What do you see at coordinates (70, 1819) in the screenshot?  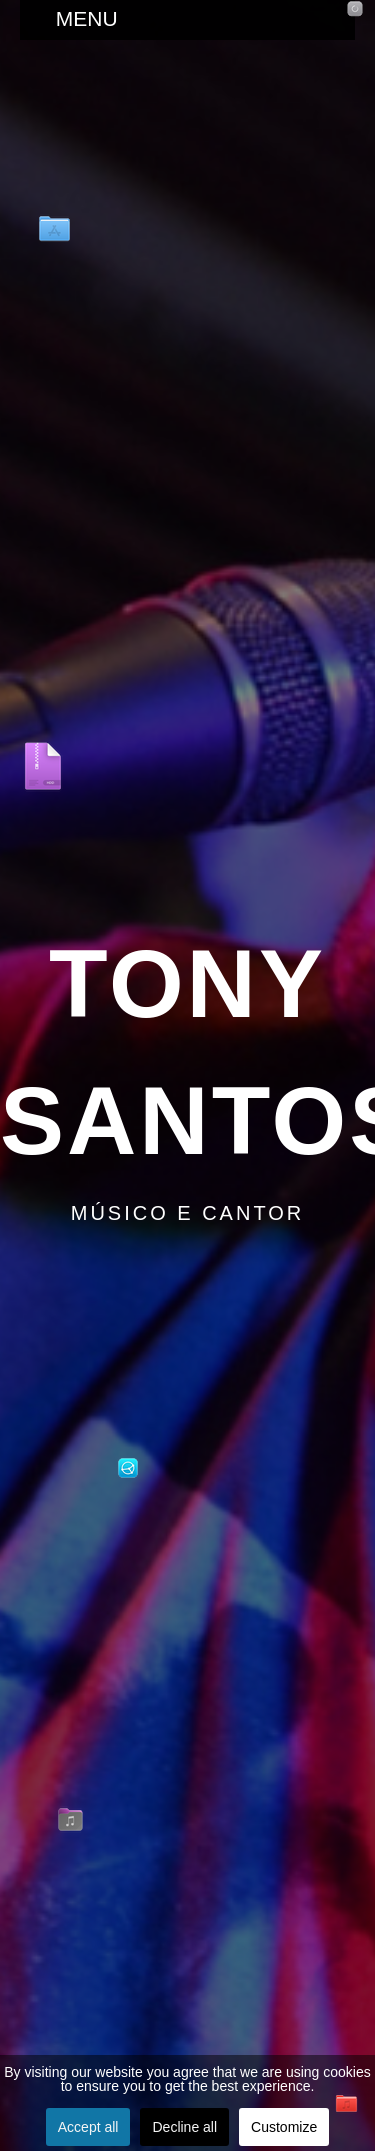 I see `open your music folder` at bounding box center [70, 1819].